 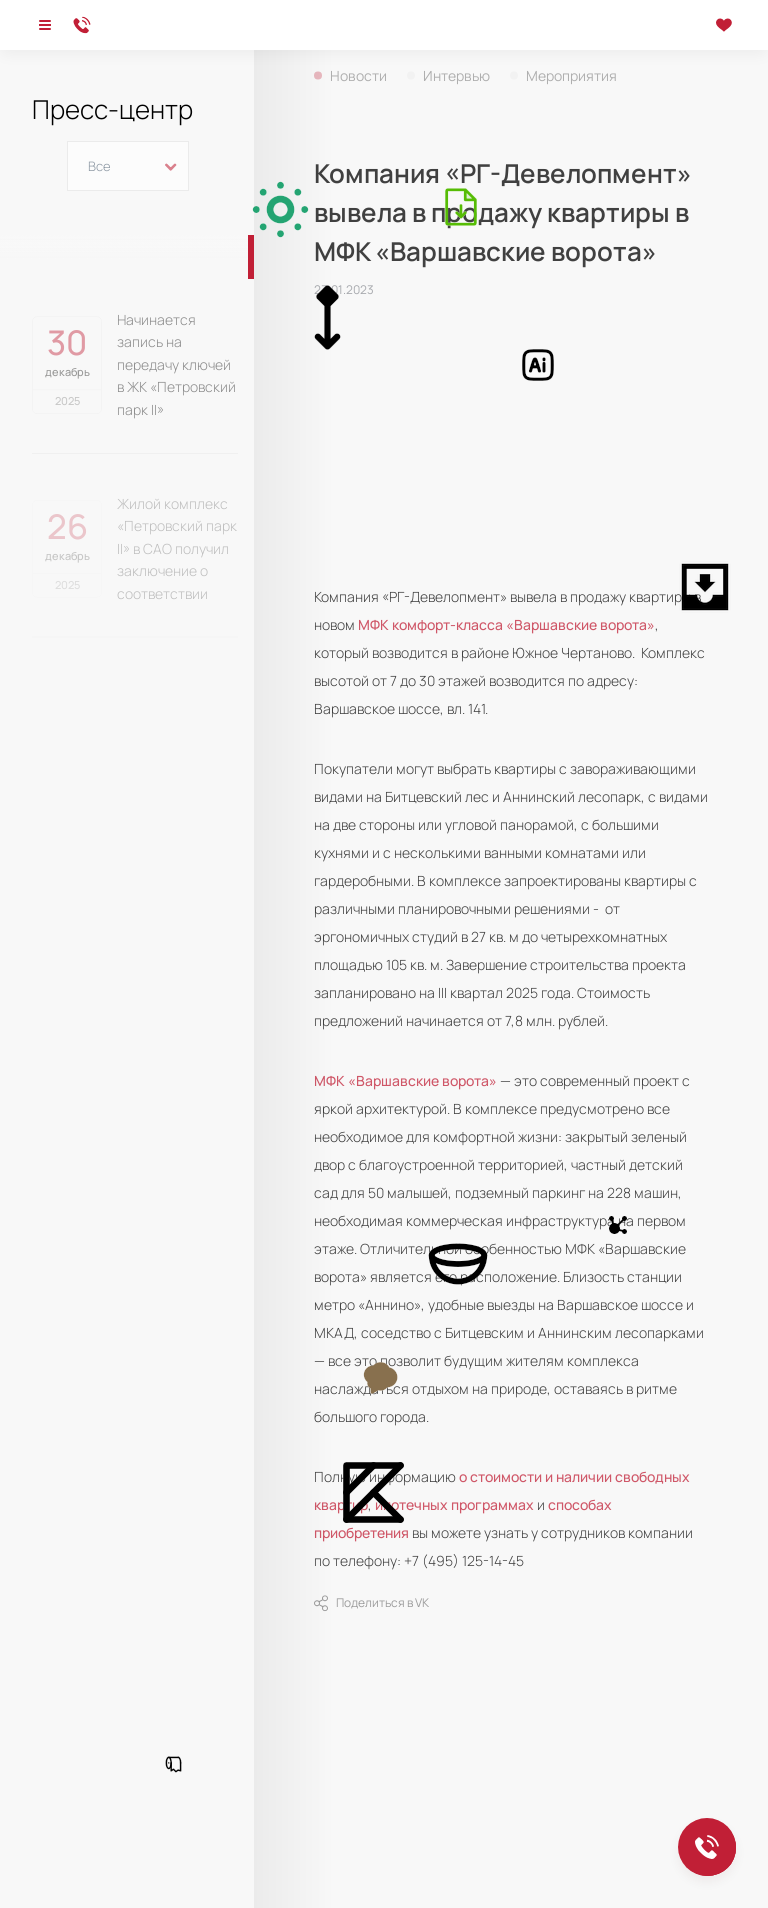 What do you see at coordinates (373, 1492) in the screenshot?
I see `indicates kotlin programming language` at bounding box center [373, 1492].